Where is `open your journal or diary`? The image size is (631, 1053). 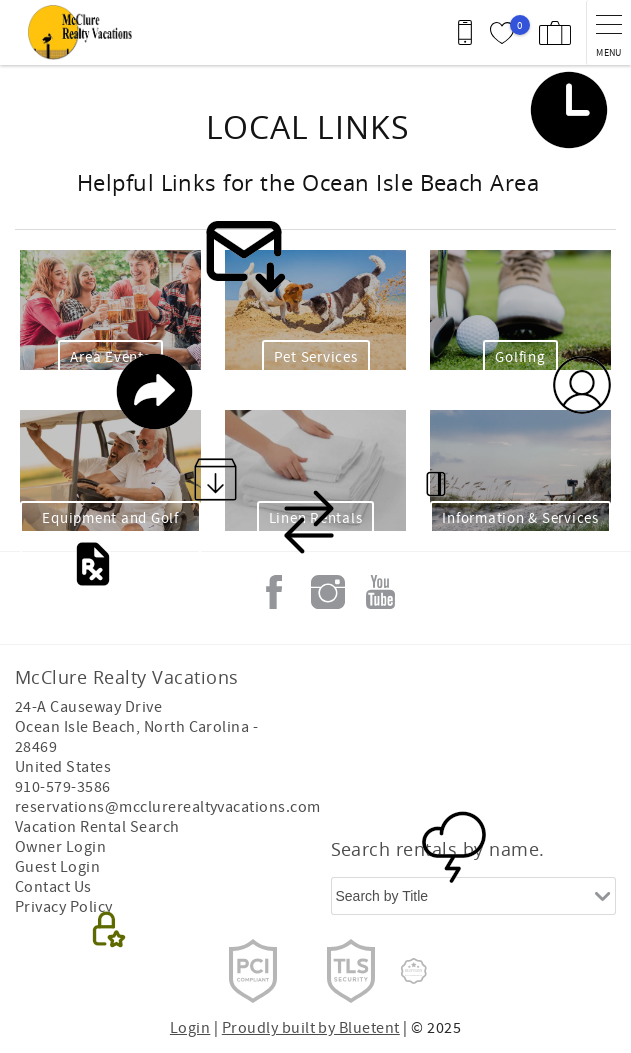
open your journal or diary is located at coordinates (436, 484).